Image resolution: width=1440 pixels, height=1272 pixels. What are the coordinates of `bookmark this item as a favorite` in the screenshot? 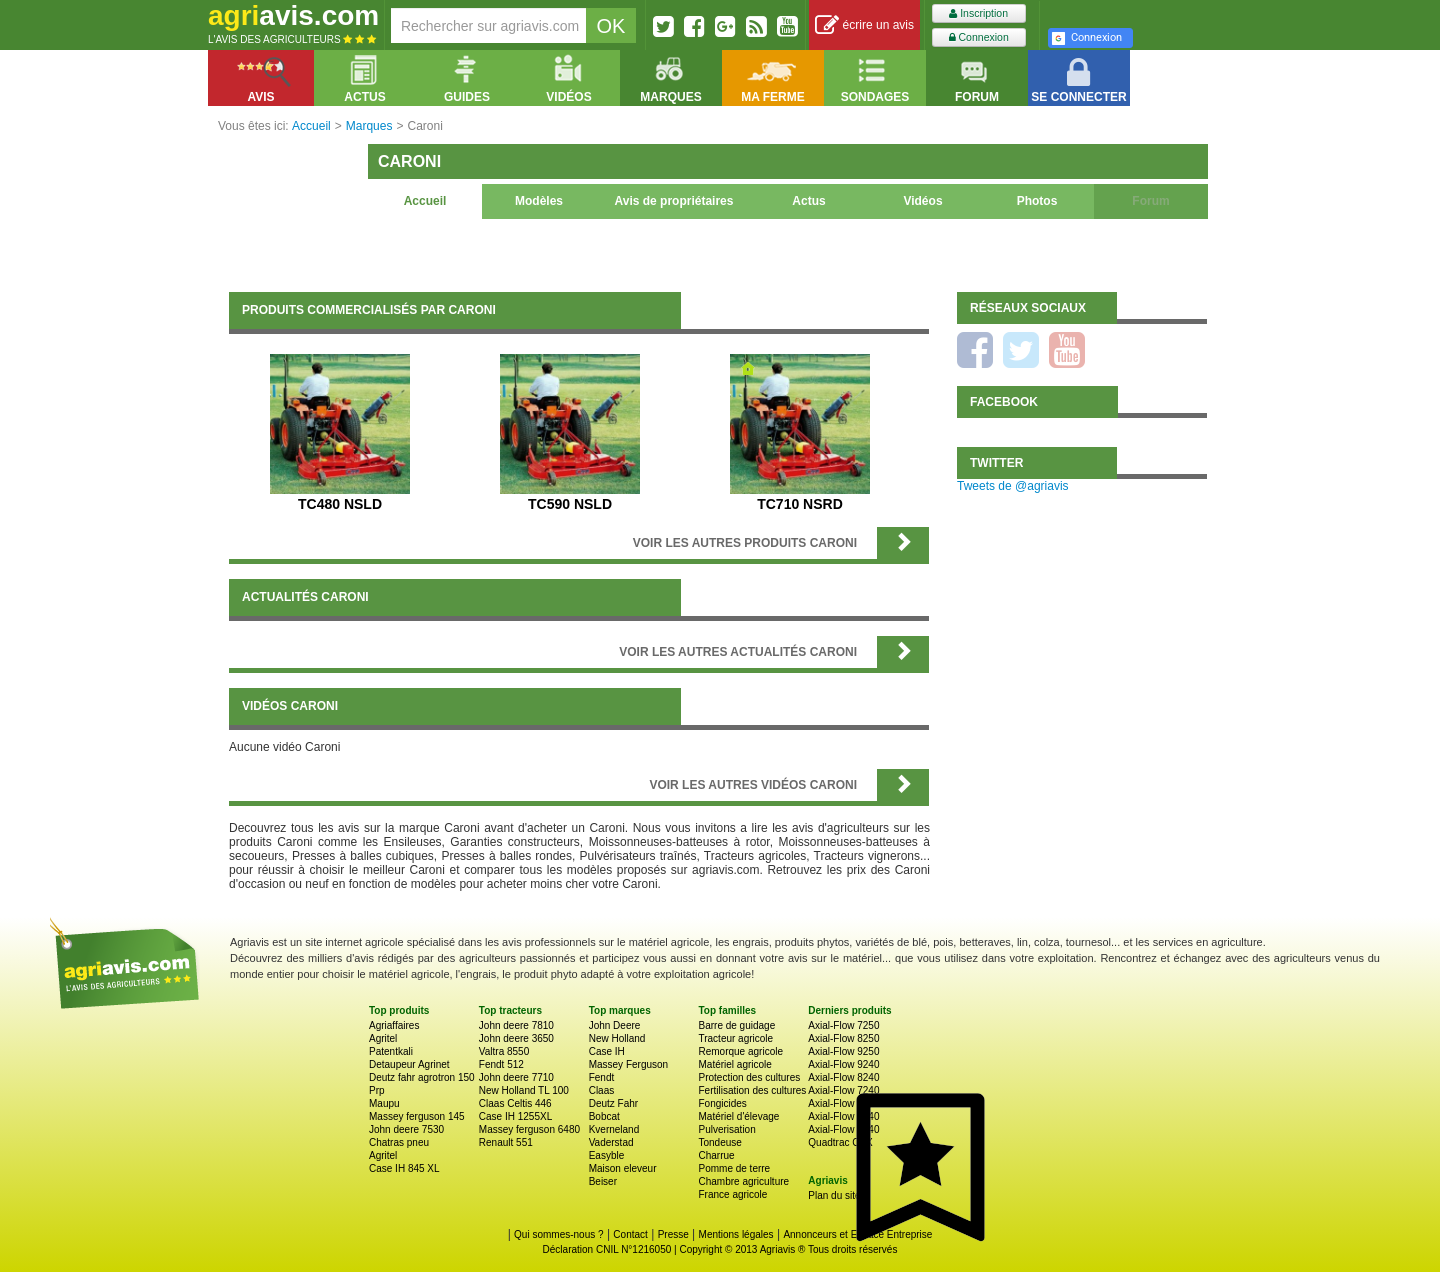 It's located at (920, 1164).